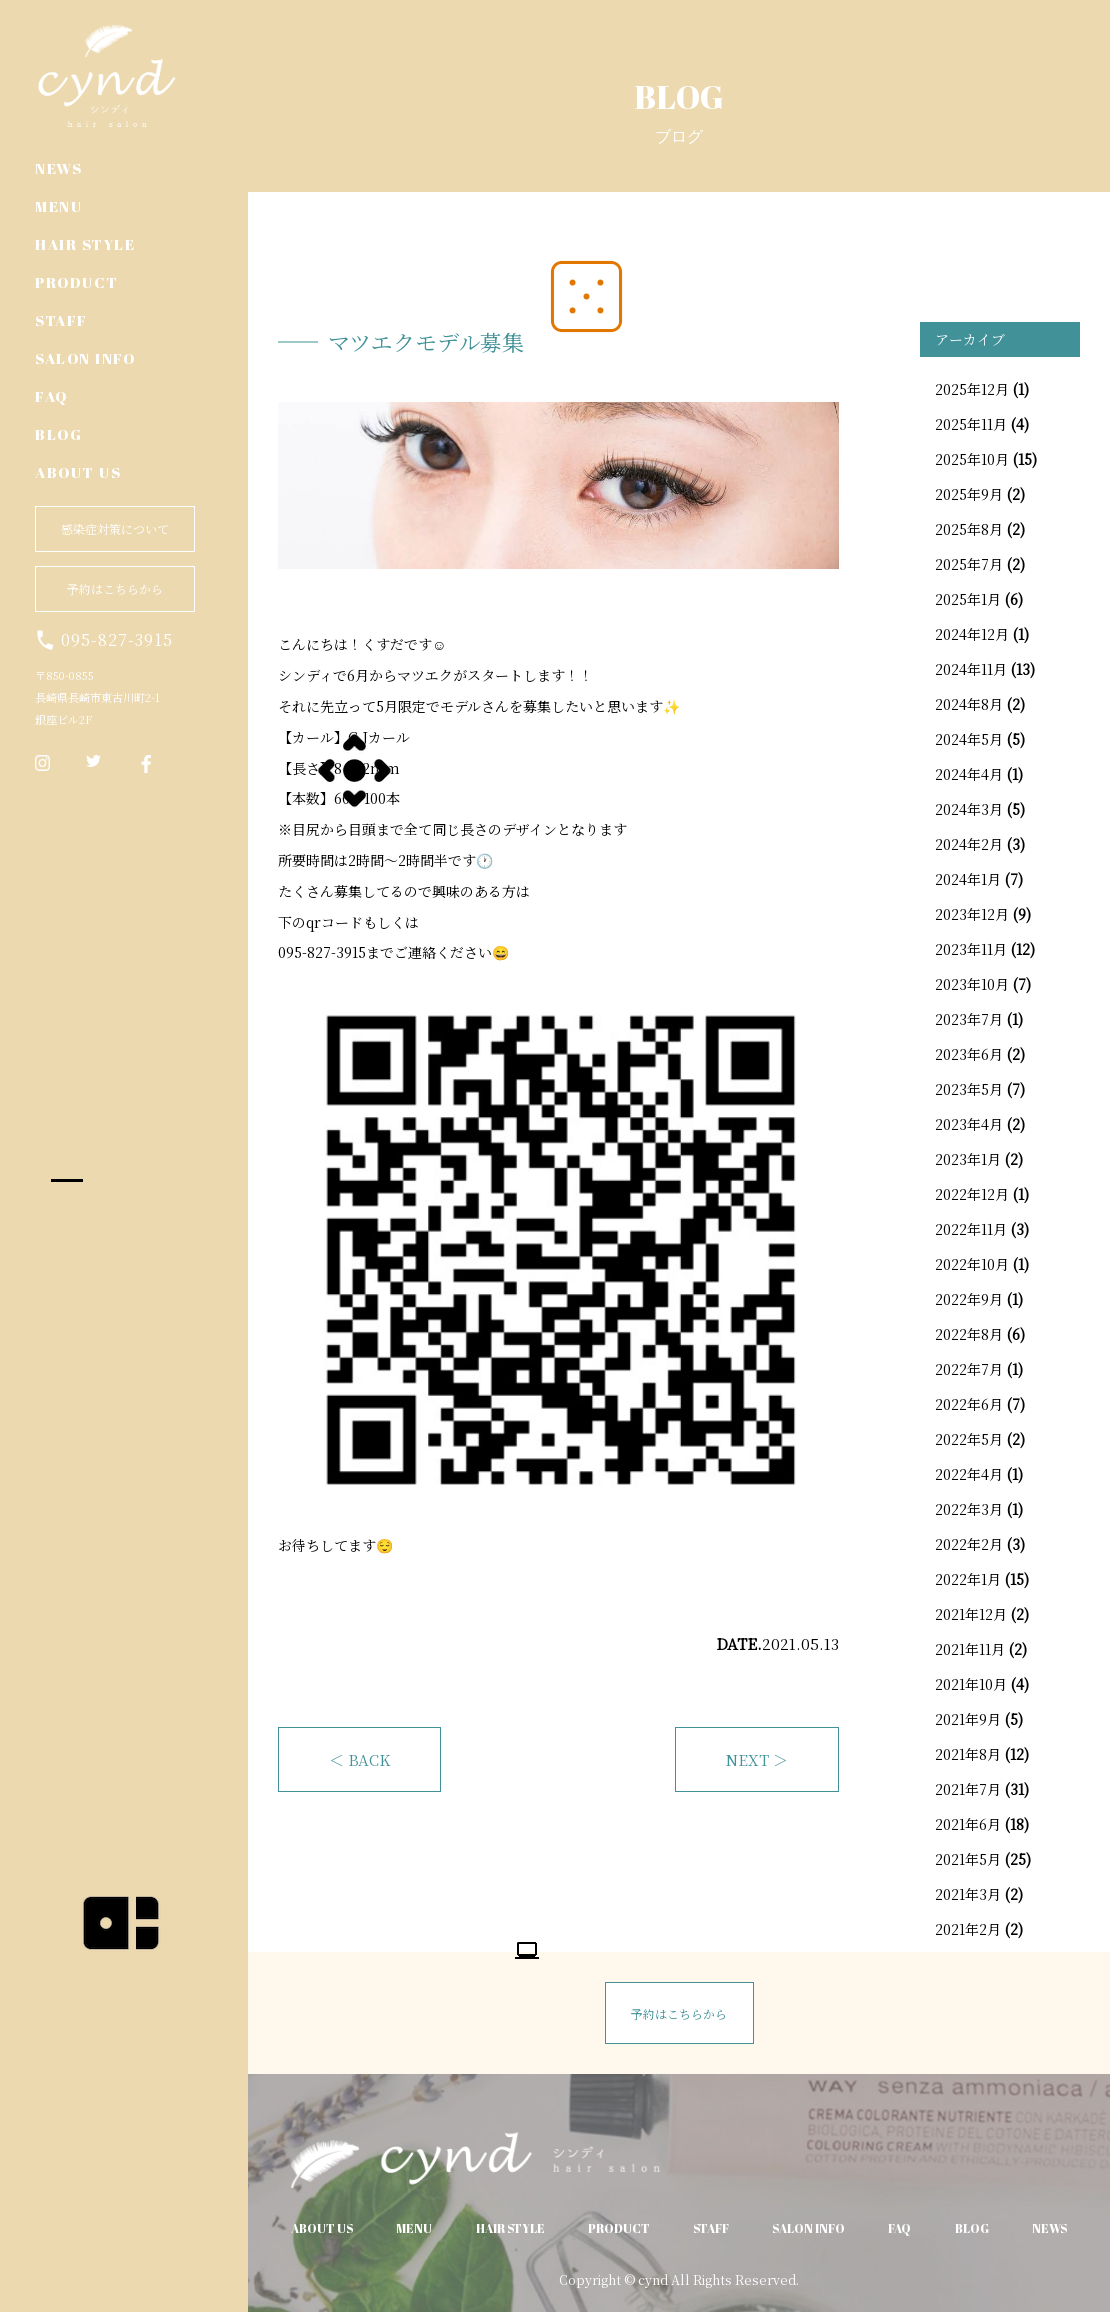  I want to click on randomize or shuffle content, so click(586, 296).